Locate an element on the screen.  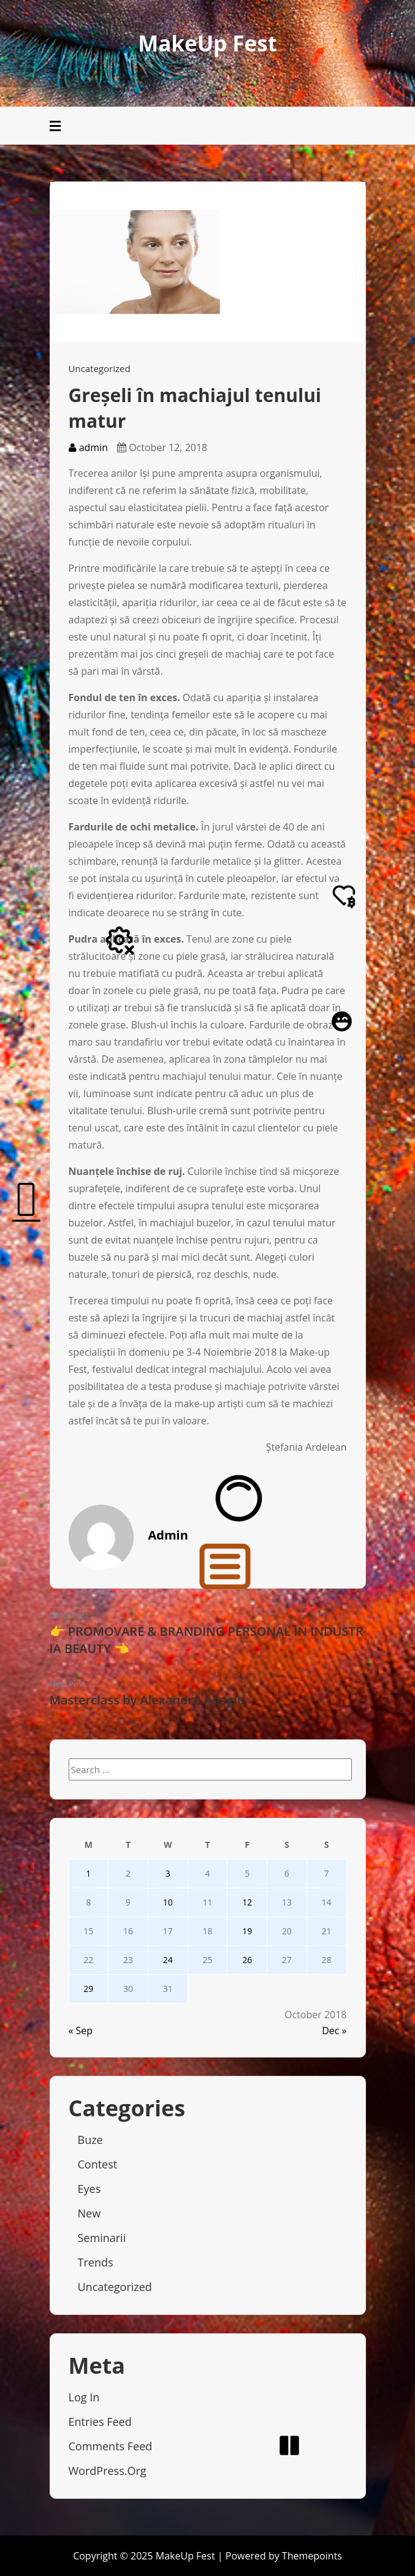
switch to two-column layout is located at coordinates (289, 2445).